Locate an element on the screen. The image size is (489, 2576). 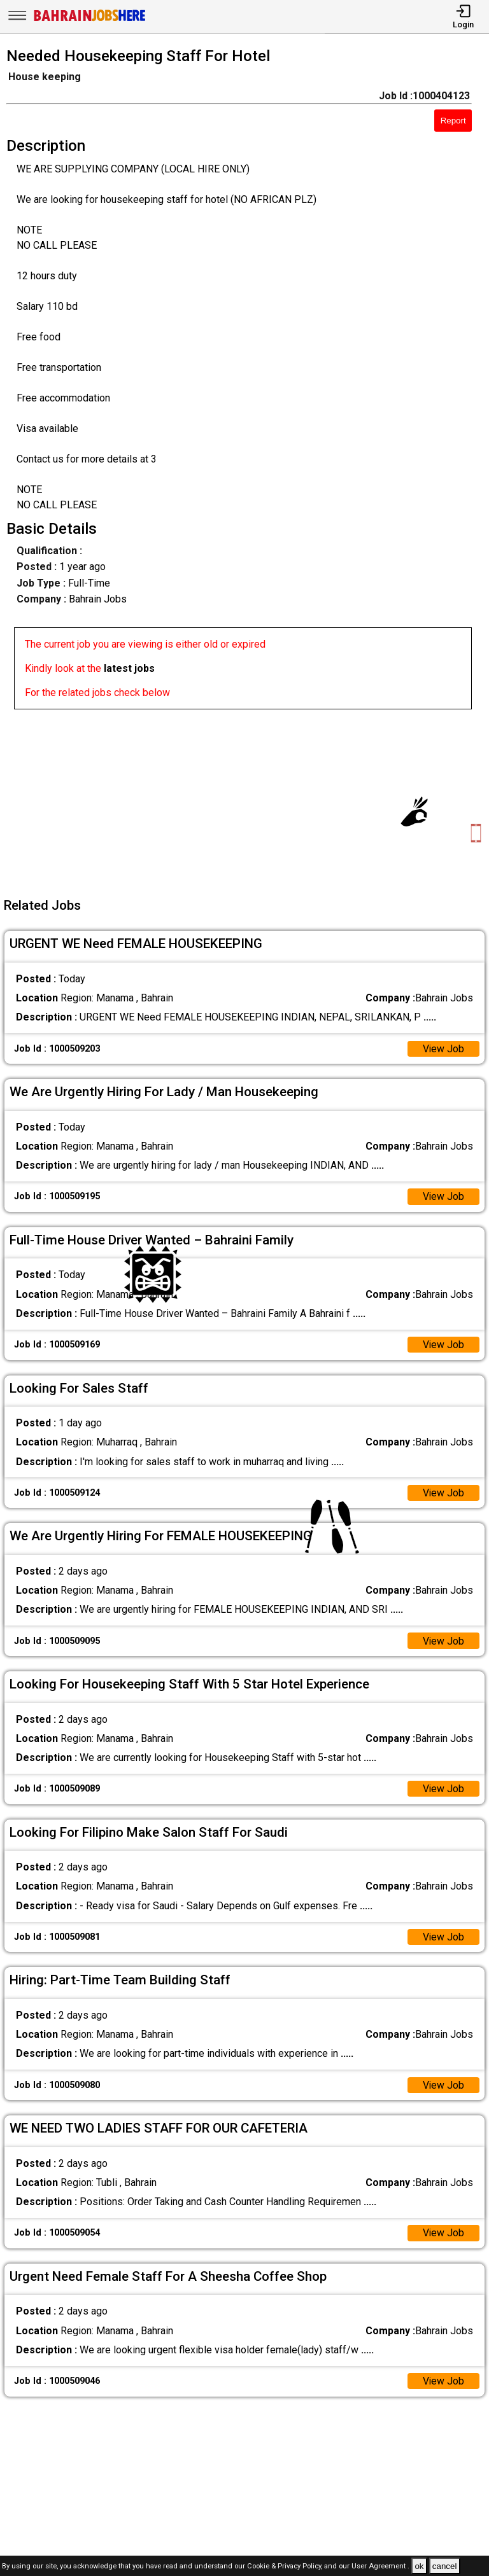
access circus or performance-themed games is located at coordinates (332, 1526).